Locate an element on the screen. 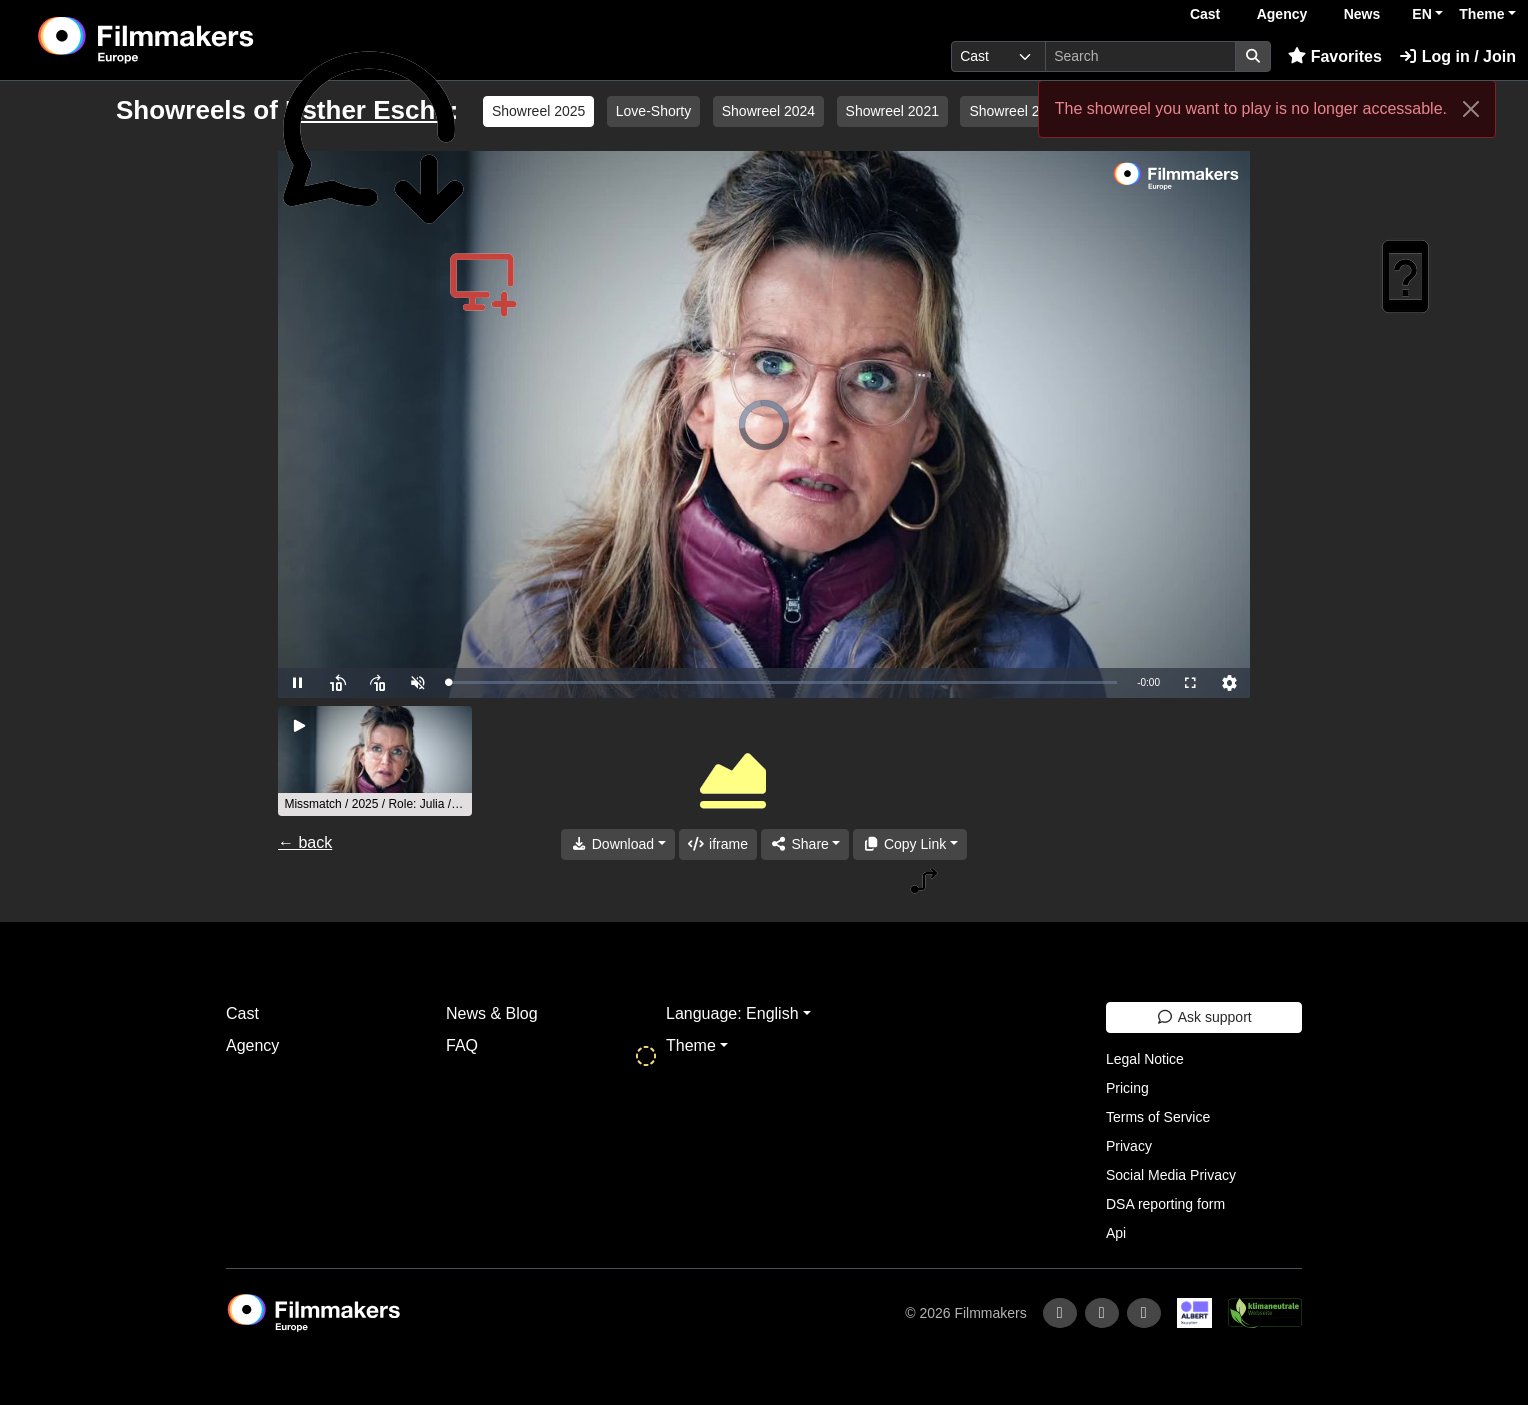 The width and height of the screenshot is (1528, 1405). download conversation or chat history is located at coordinates (369, 129).